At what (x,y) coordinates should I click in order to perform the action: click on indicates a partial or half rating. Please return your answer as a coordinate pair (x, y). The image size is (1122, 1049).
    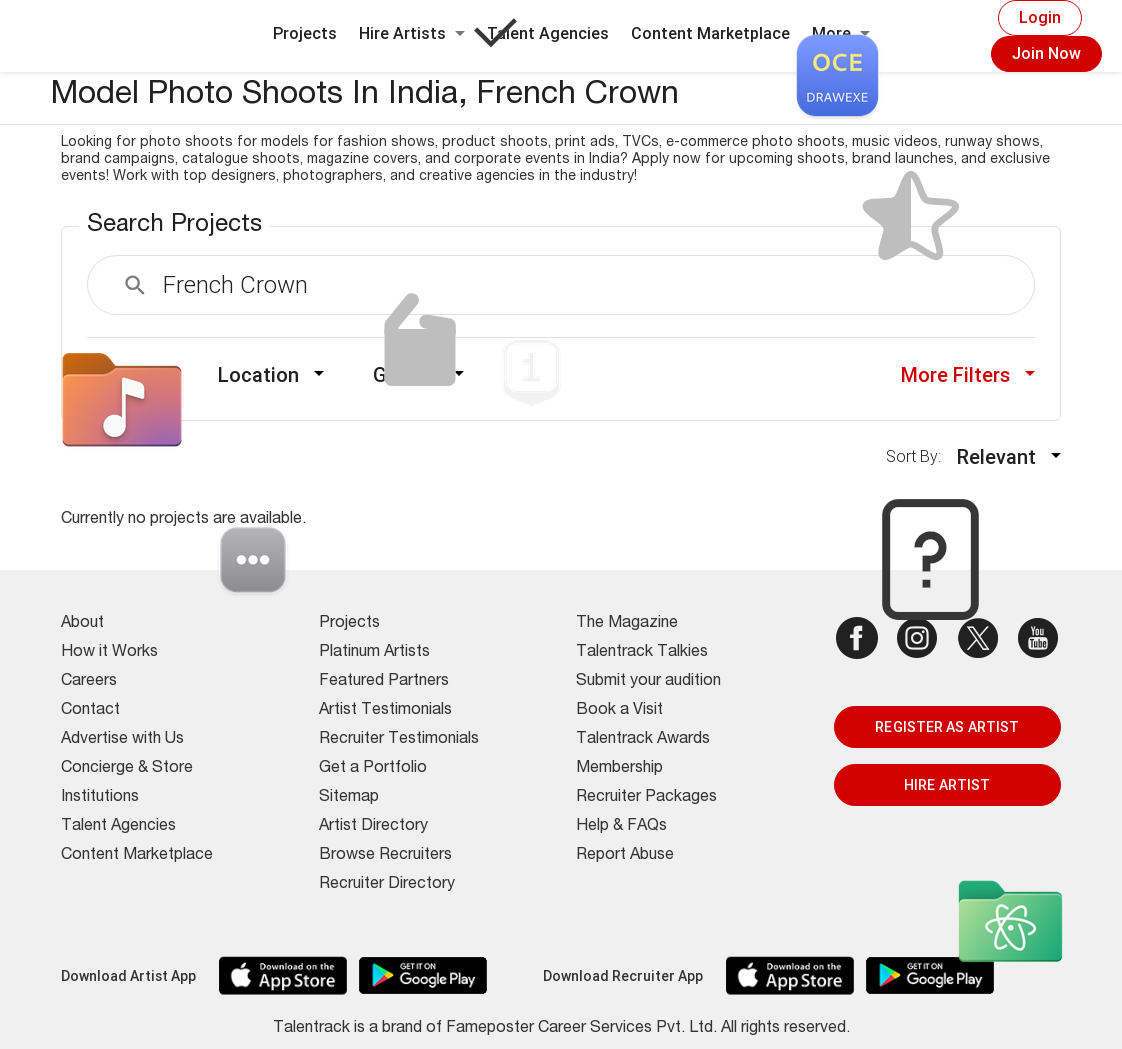
    Looking at the image, I should click on (911, 219).